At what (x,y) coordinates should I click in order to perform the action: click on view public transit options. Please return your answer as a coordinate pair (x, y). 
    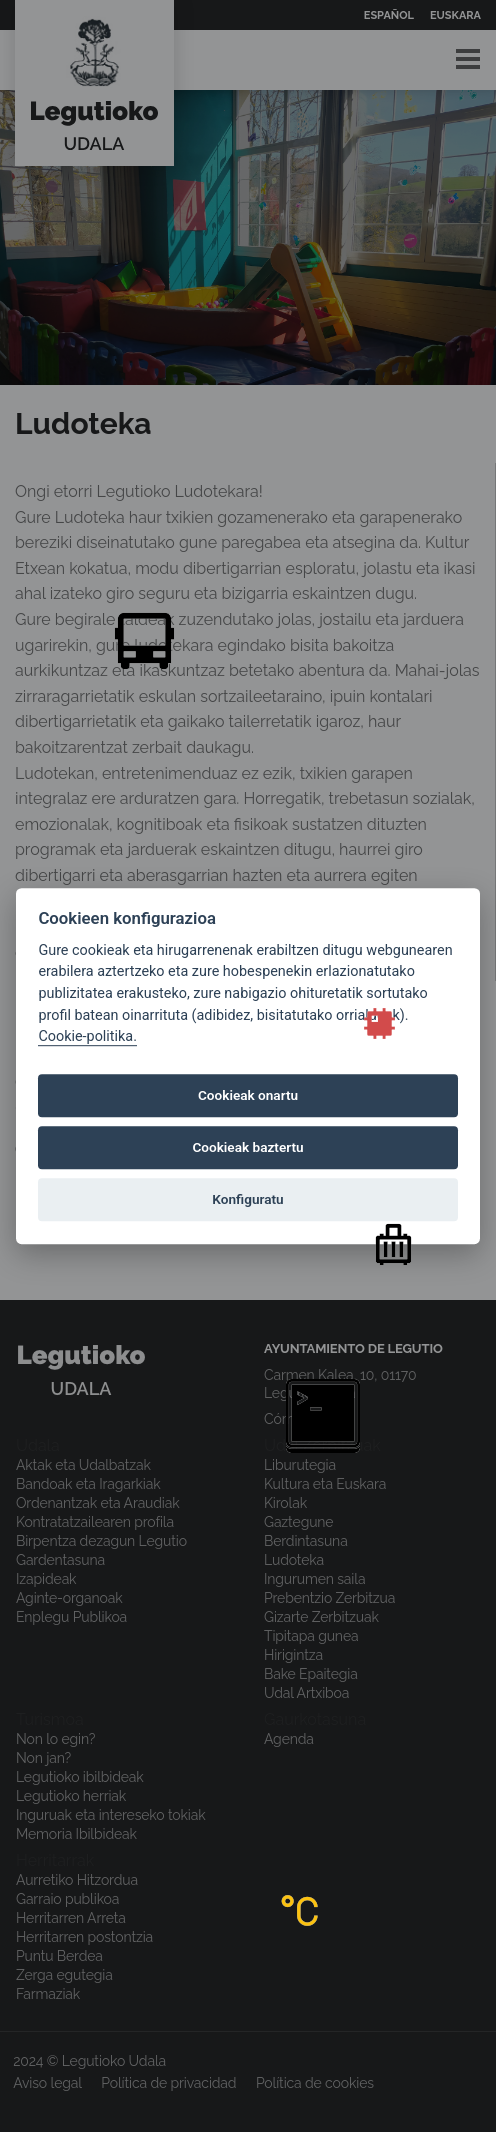
    Looking at the image, I should click on (144, 639).